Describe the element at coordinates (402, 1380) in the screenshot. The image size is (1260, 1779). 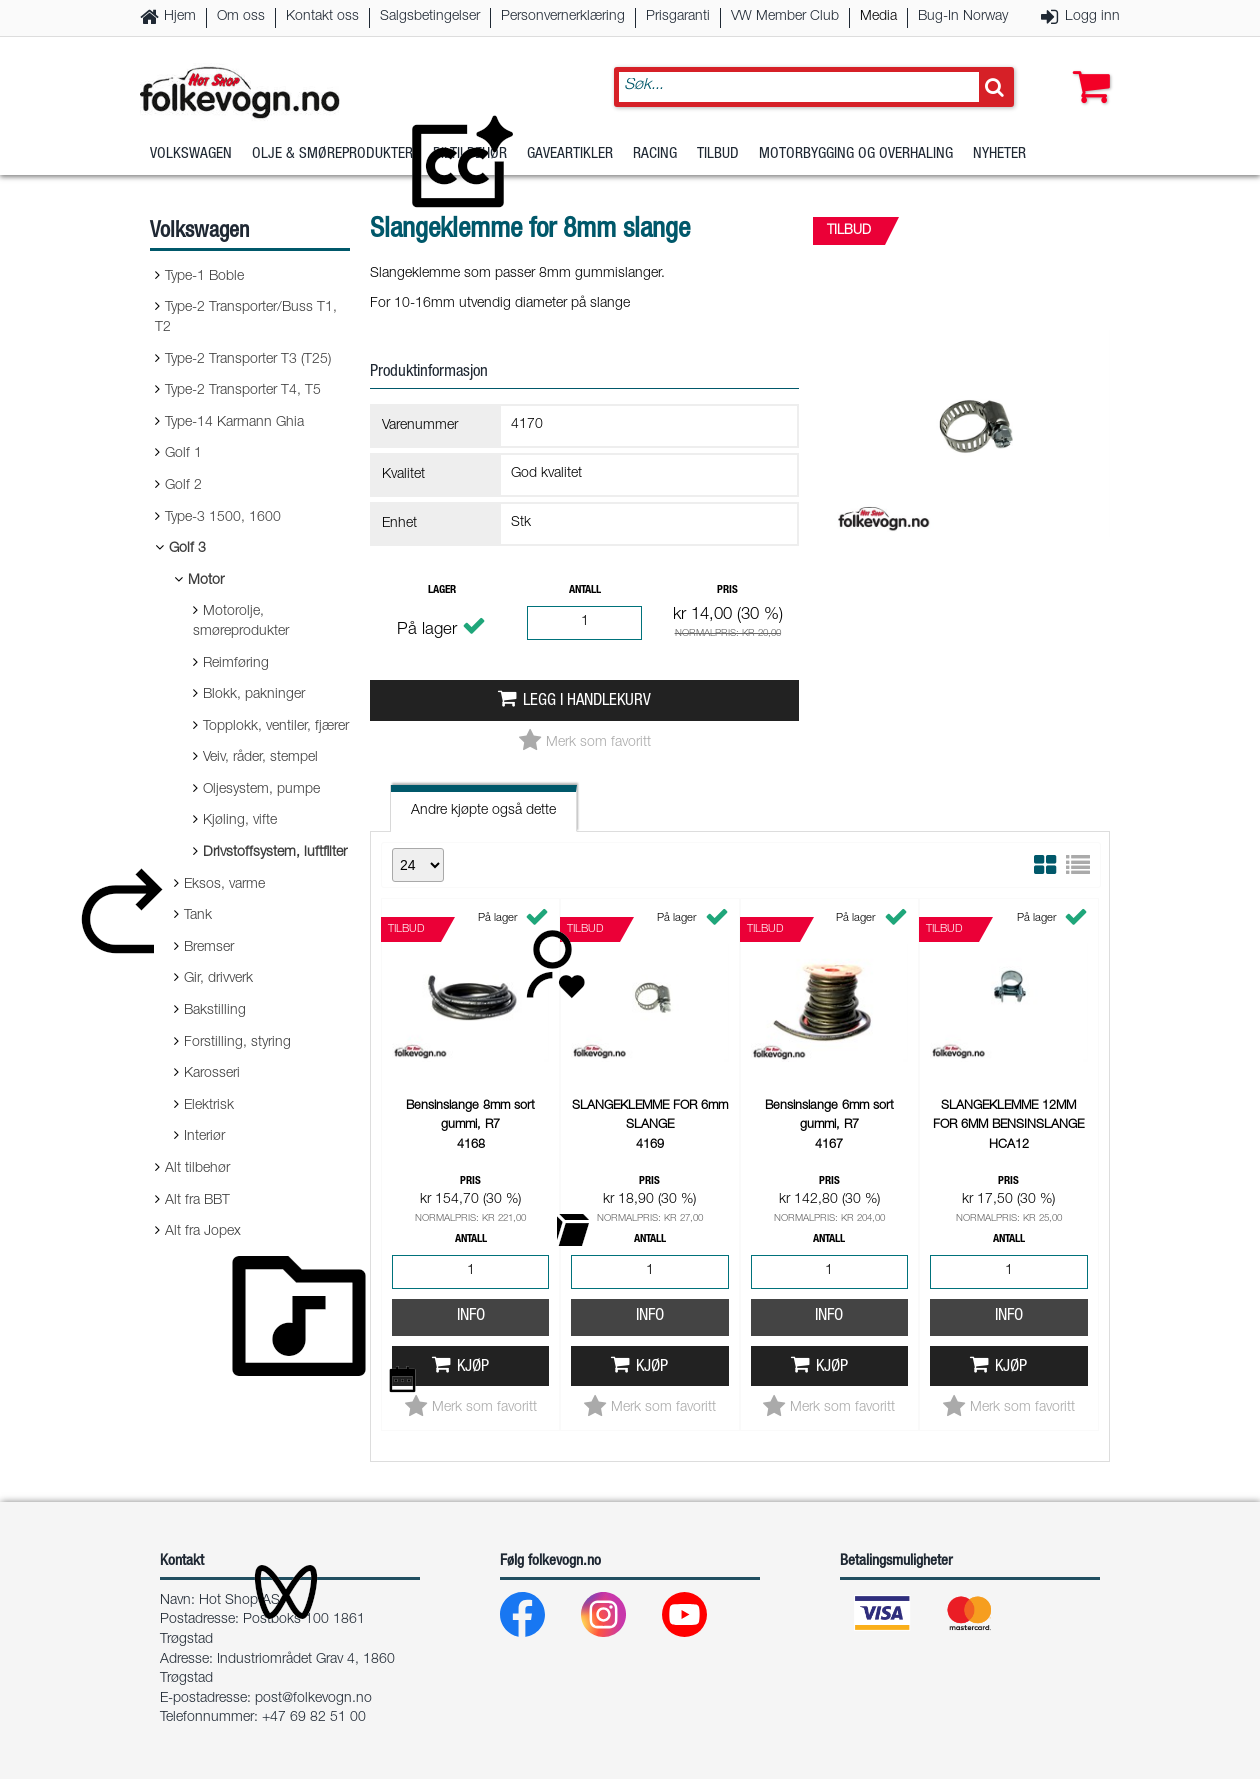
I see `view calendar or scheduled events` at that location.